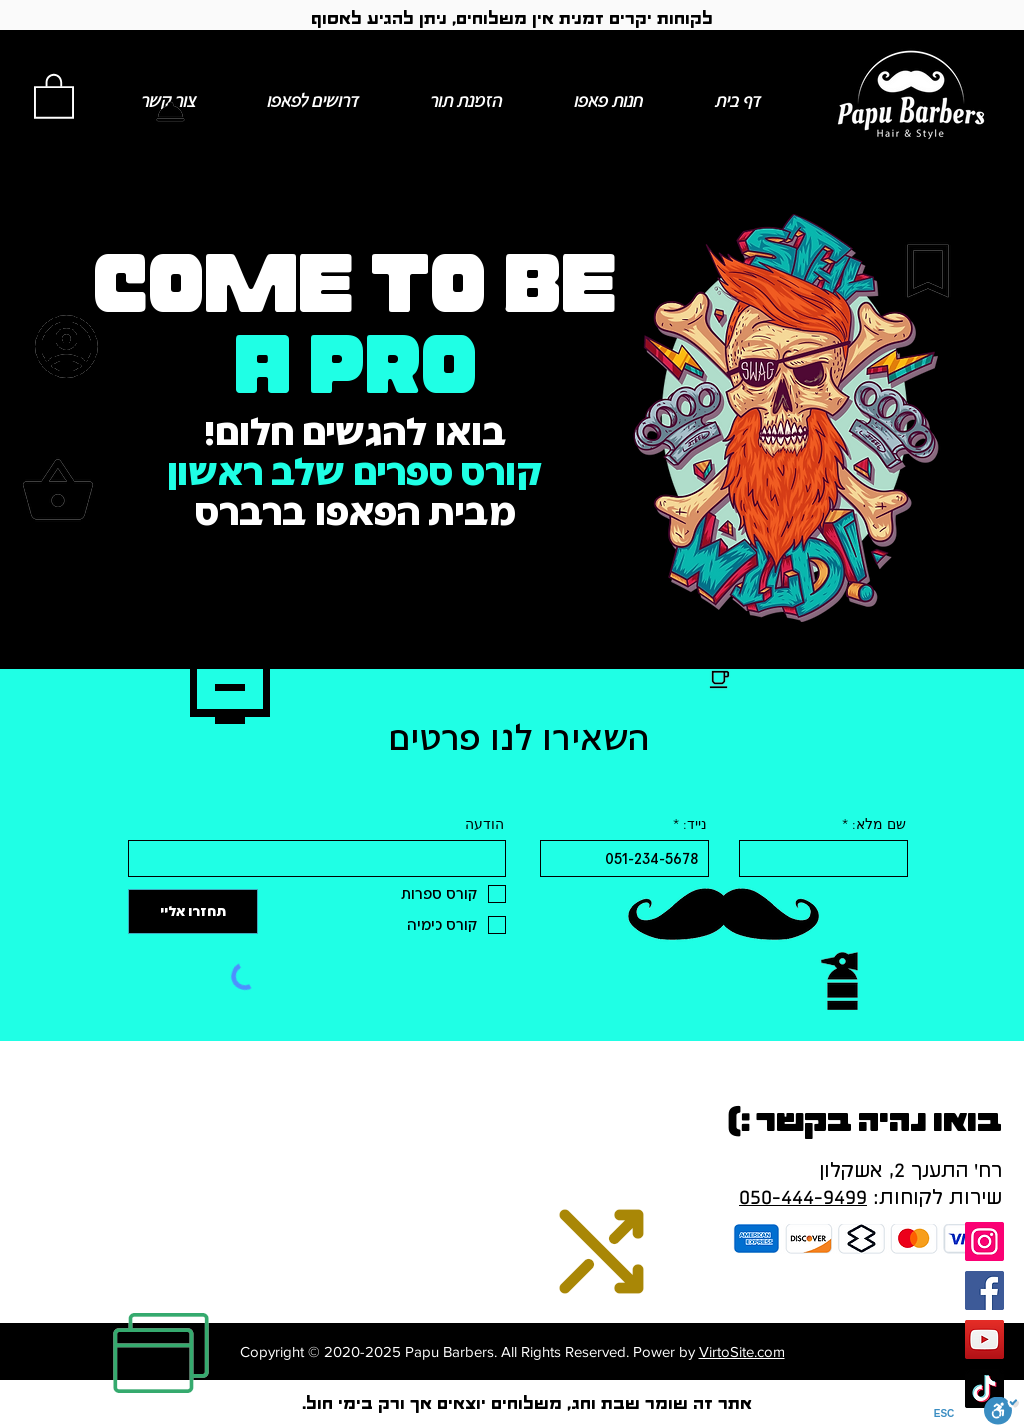 The height and width of the screenshot is (1428, 1024). Describe the element at coordinates (842, 979) in the screenshot. I see `indicates fire safety equipment location` at that location.